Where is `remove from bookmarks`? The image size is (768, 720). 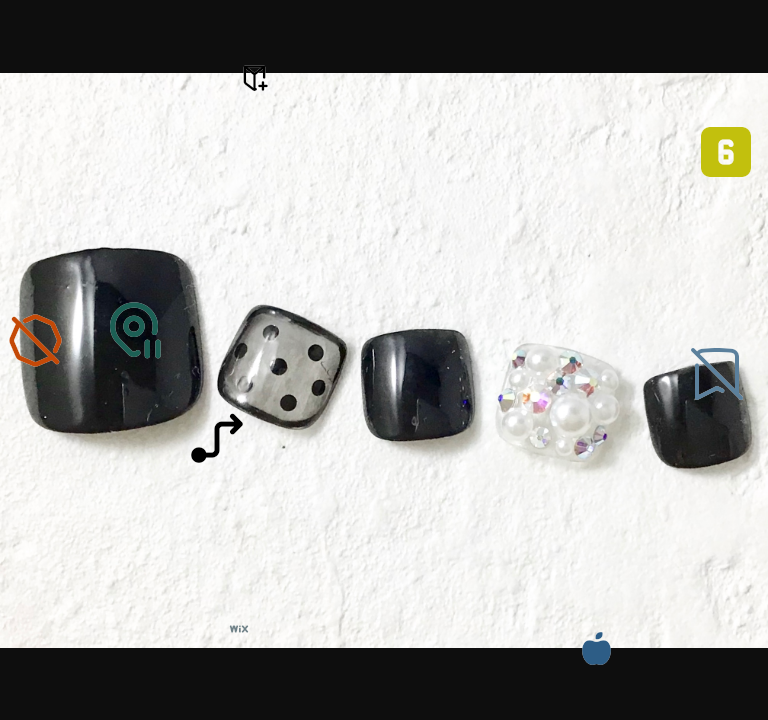
remove from bookmarks is located at coordinates (717, 374).